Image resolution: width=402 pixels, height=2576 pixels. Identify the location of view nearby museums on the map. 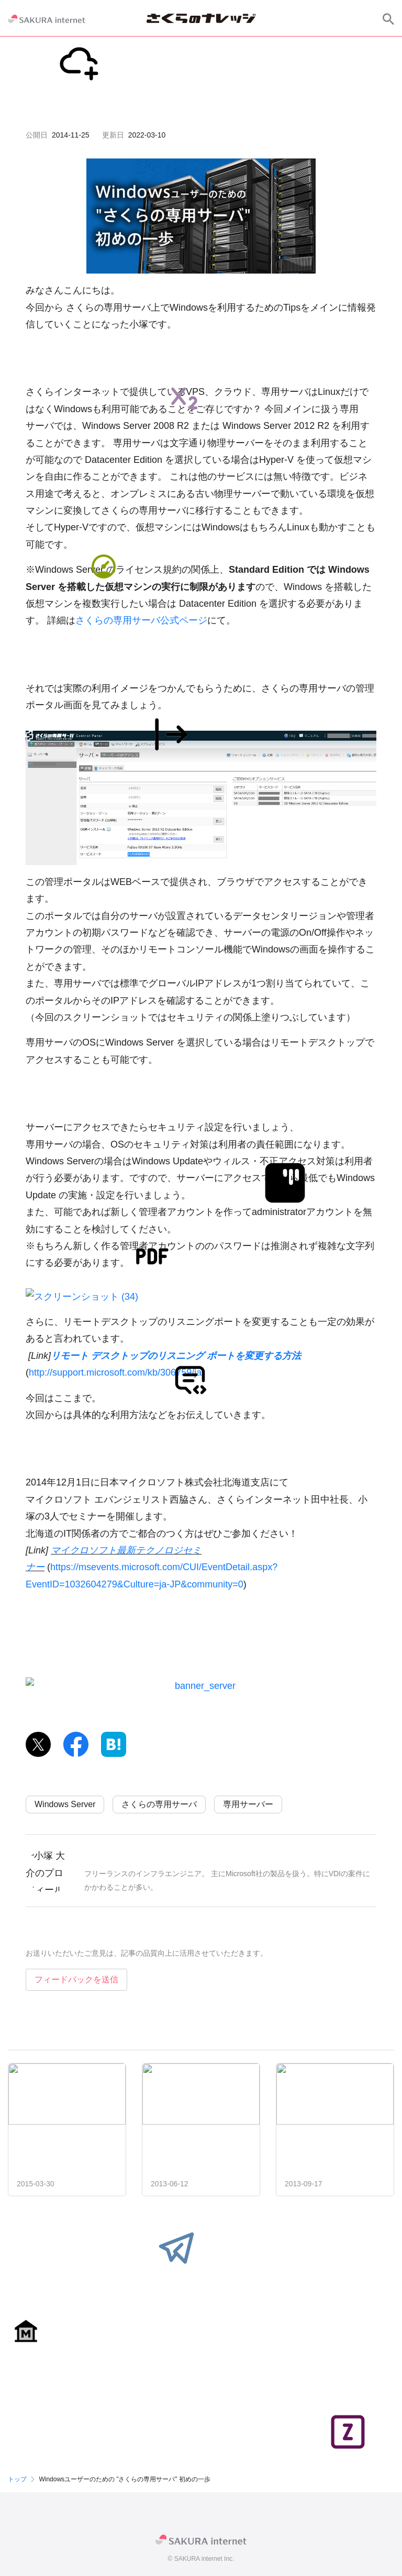
(26, 2331).